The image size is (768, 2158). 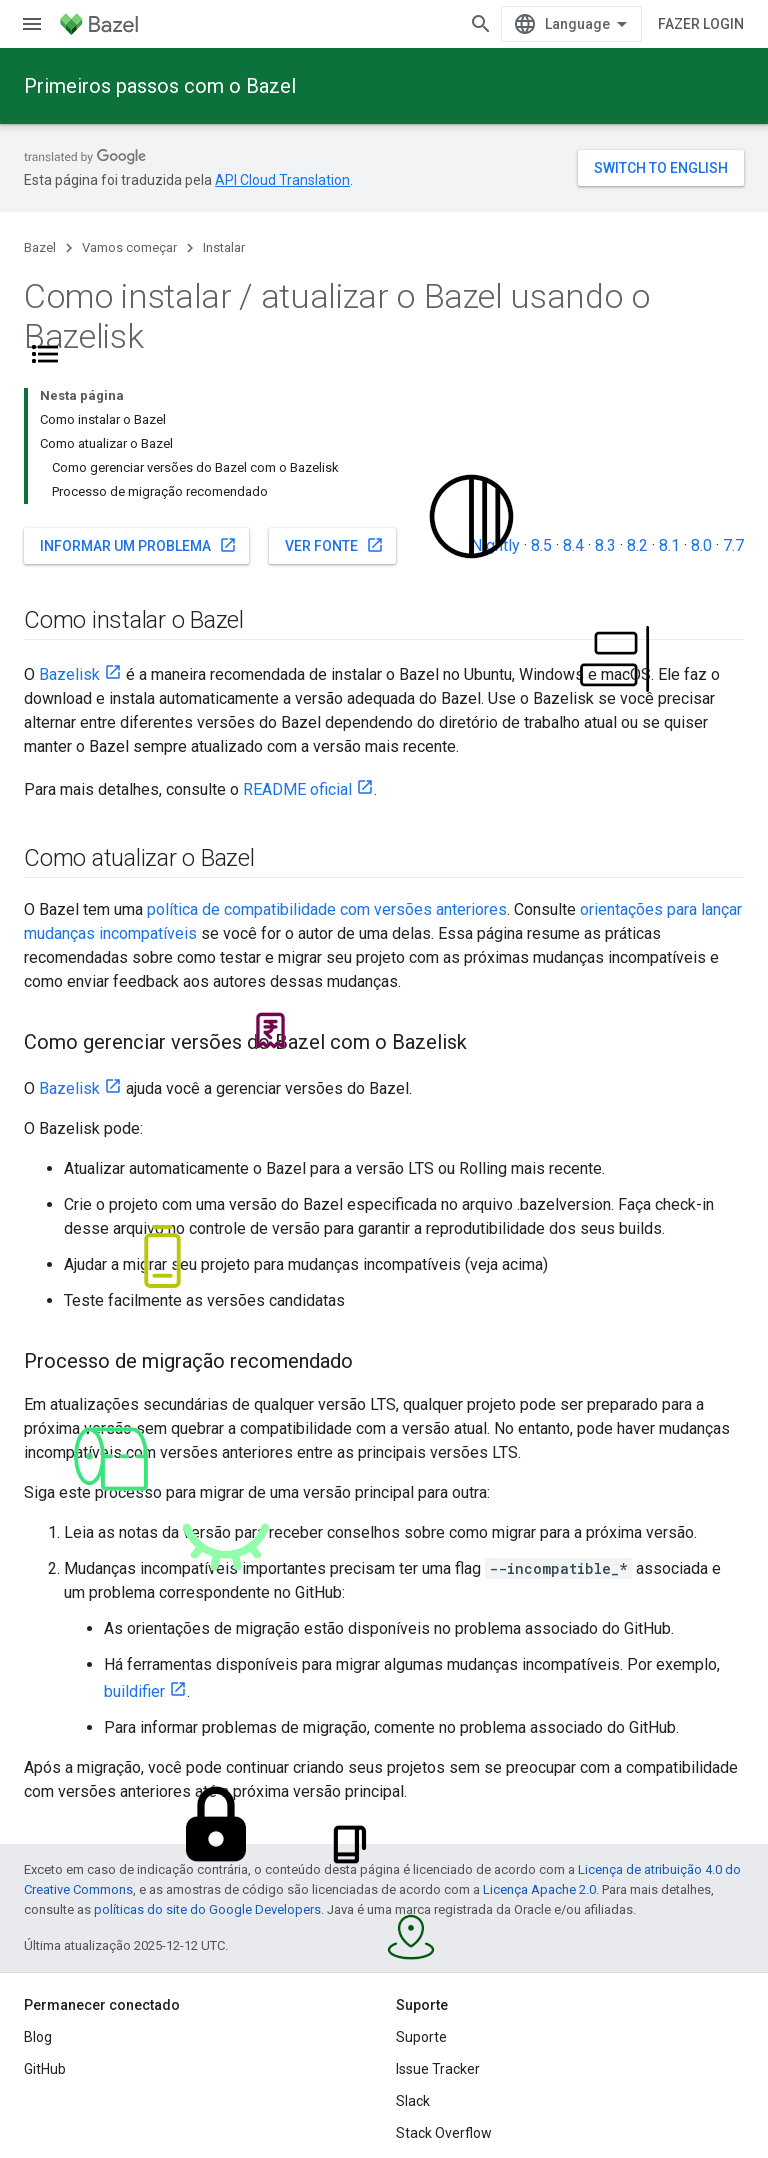 What do you see at coordinates (162, 1257) in the screenshot?
I see `indicates low battery level` at bounding box center [162, 1257].